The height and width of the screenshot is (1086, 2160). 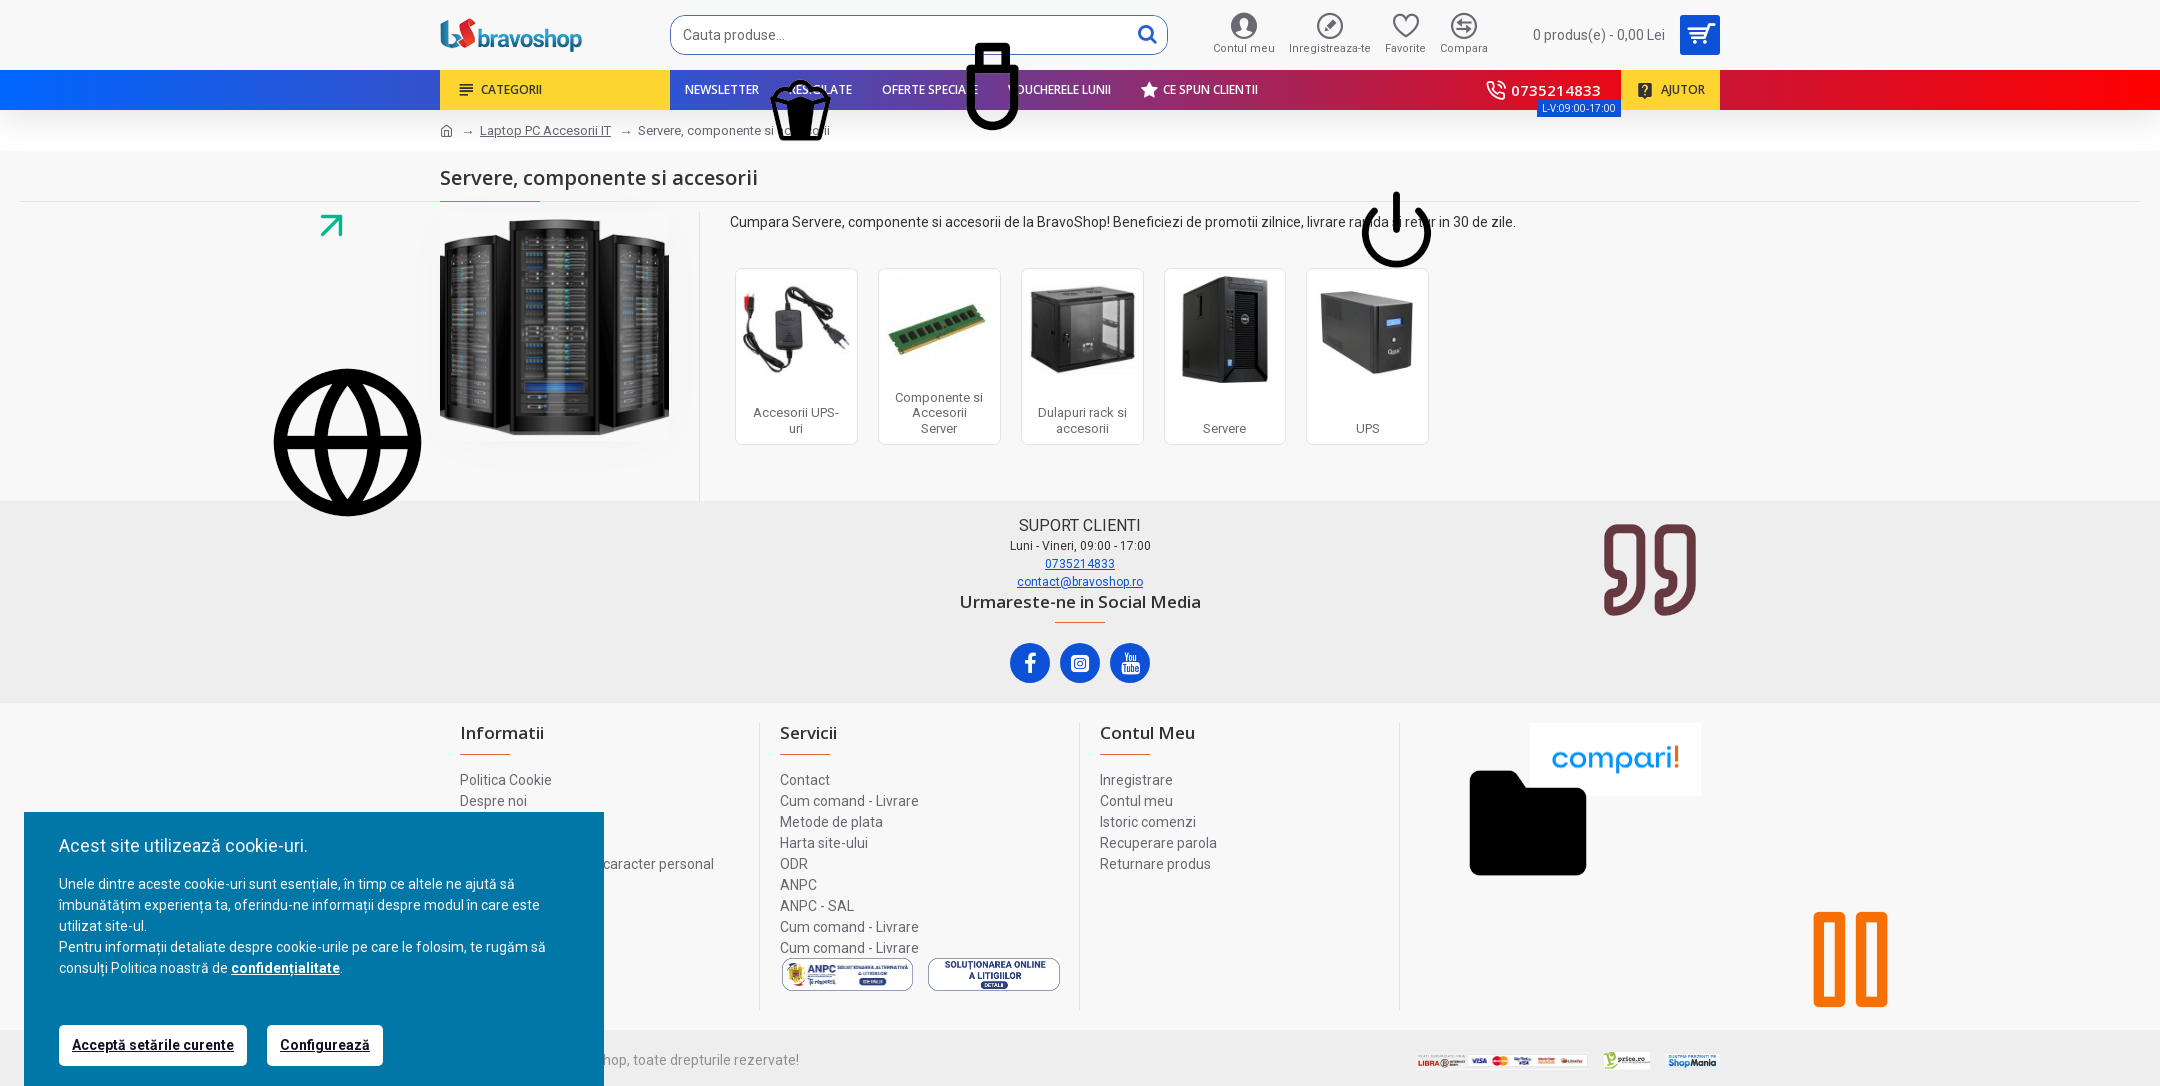 What do you see at coordinates (1528, 823) in the screenshot?
I see `open folder or directory` at bounding box center [1528, 823].